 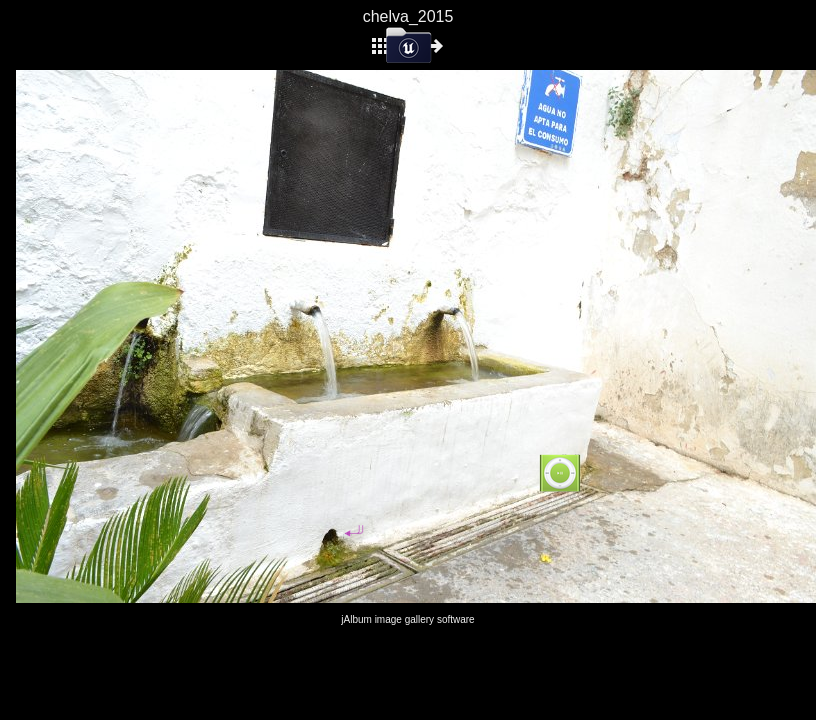 What do you see at coordinates (560, 473) in the screenshot?
I see `iPod shuffle device connected` at bounding box center [560, 473].